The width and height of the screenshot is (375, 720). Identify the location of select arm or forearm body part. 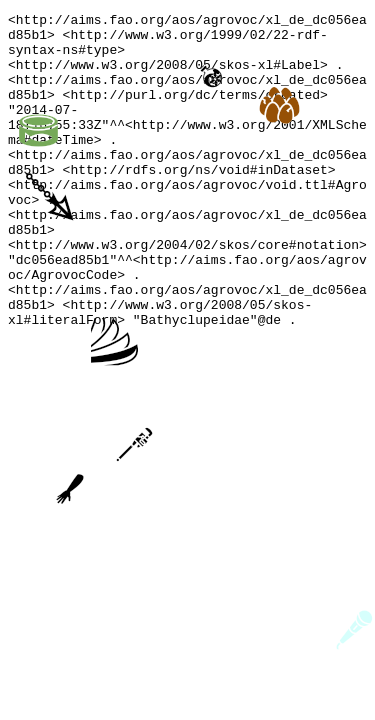
(70, 489).